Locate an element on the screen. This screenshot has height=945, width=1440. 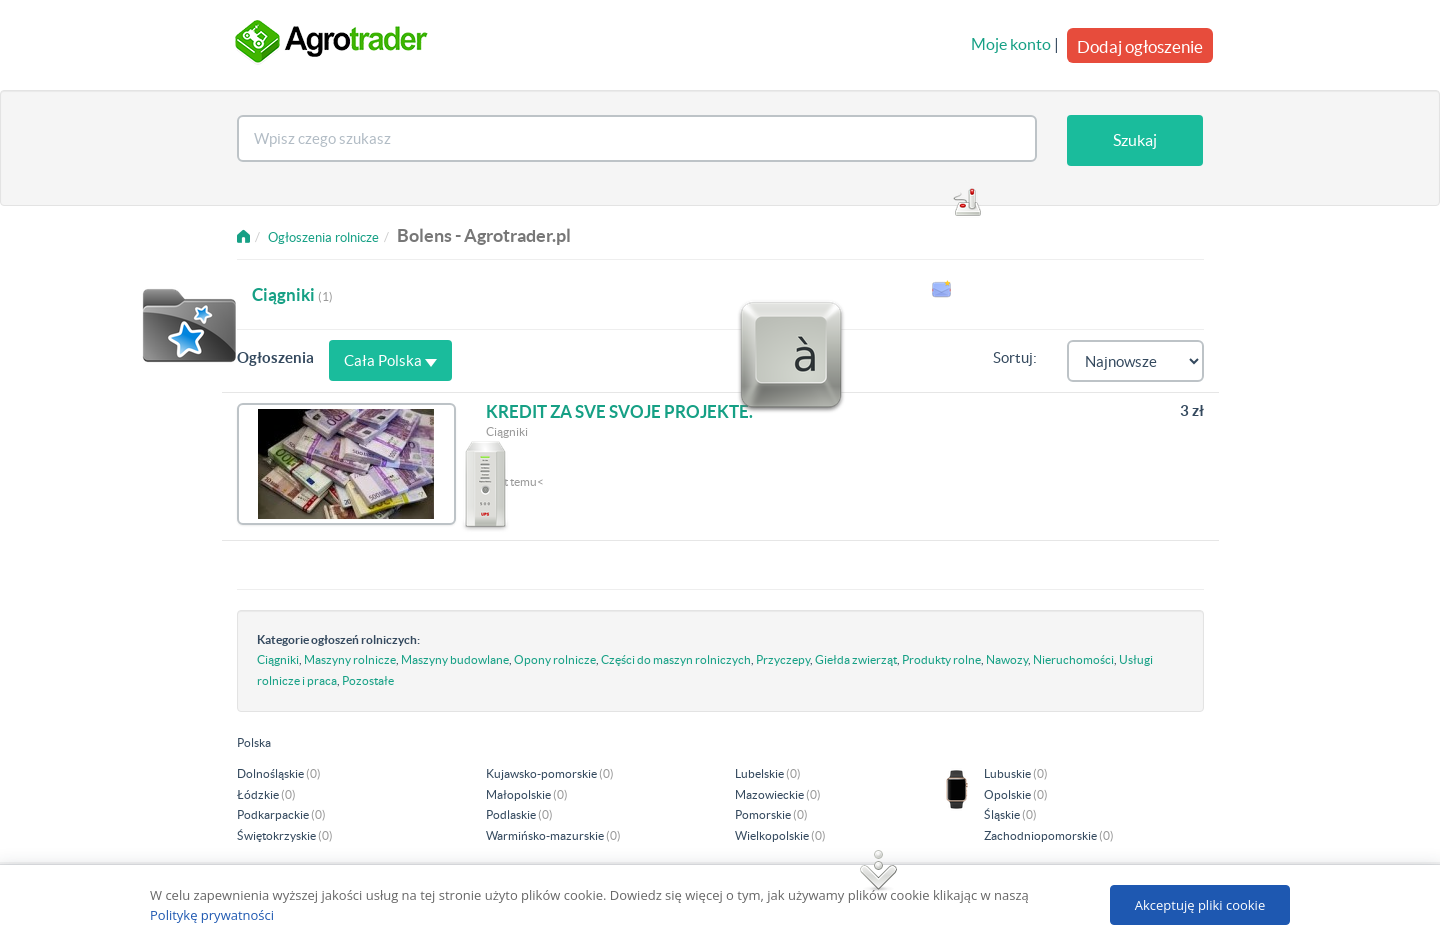
open your Anki flashcard collection folder is located at coordinates (189, 328).